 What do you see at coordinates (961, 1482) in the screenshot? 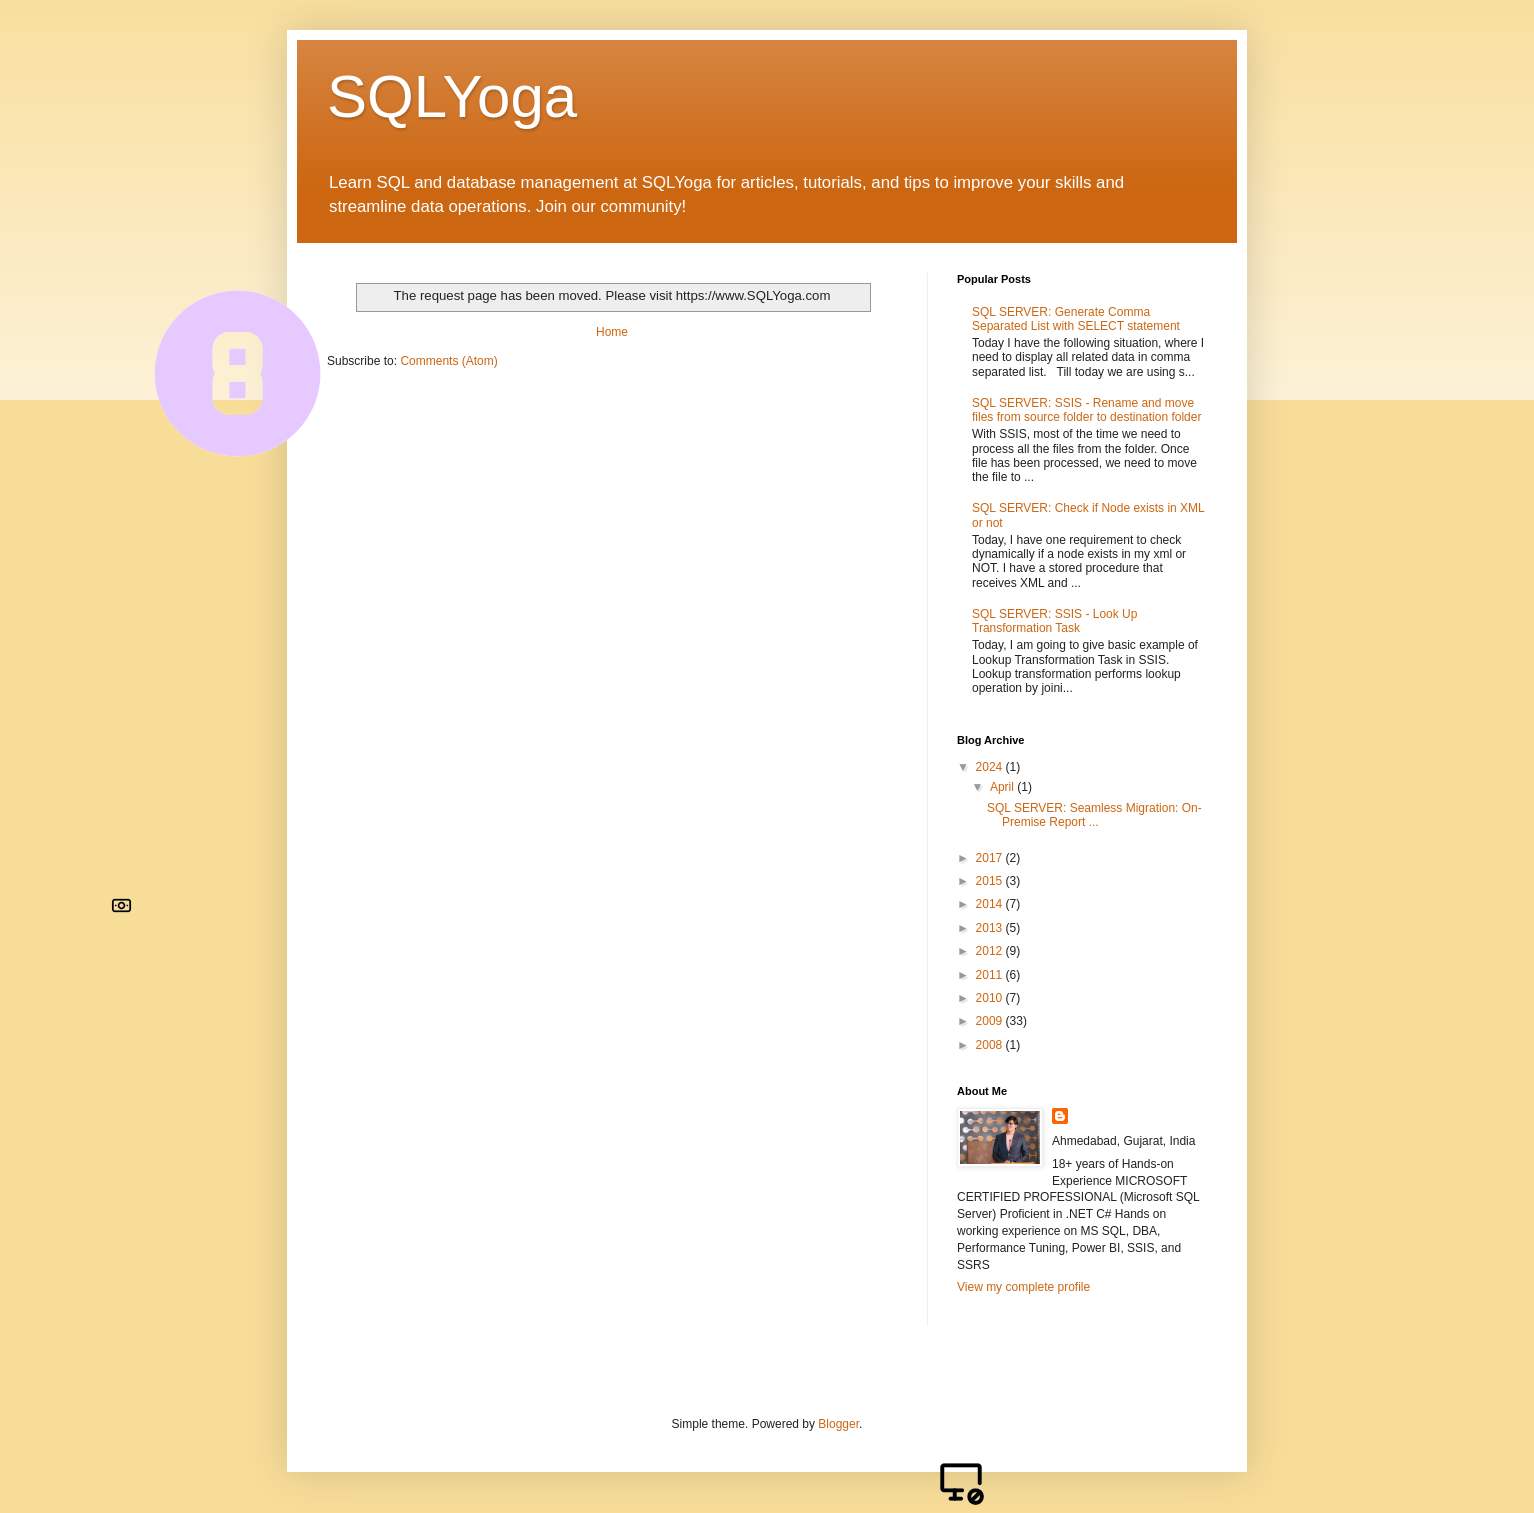
I see `cancel or disconnect desktop device` at bounding box center [961, 1482].